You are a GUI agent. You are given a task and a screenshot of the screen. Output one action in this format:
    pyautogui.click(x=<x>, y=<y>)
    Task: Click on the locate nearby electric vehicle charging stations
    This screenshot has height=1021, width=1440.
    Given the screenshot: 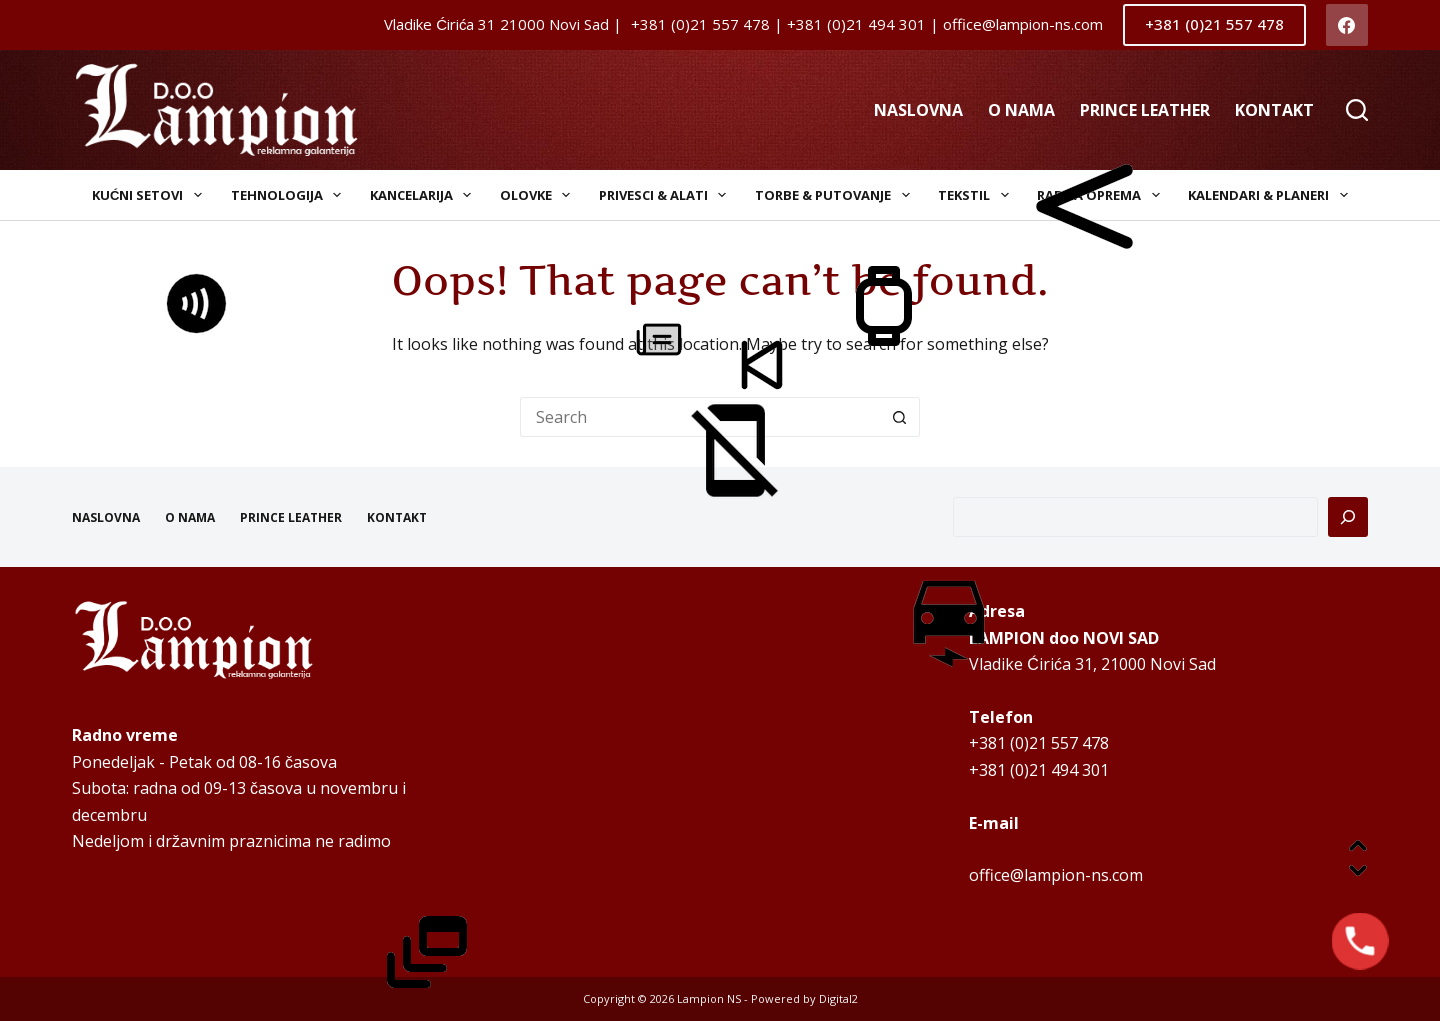 What is the action you would take?
    pyautogui.click(x=949, y=624)
    